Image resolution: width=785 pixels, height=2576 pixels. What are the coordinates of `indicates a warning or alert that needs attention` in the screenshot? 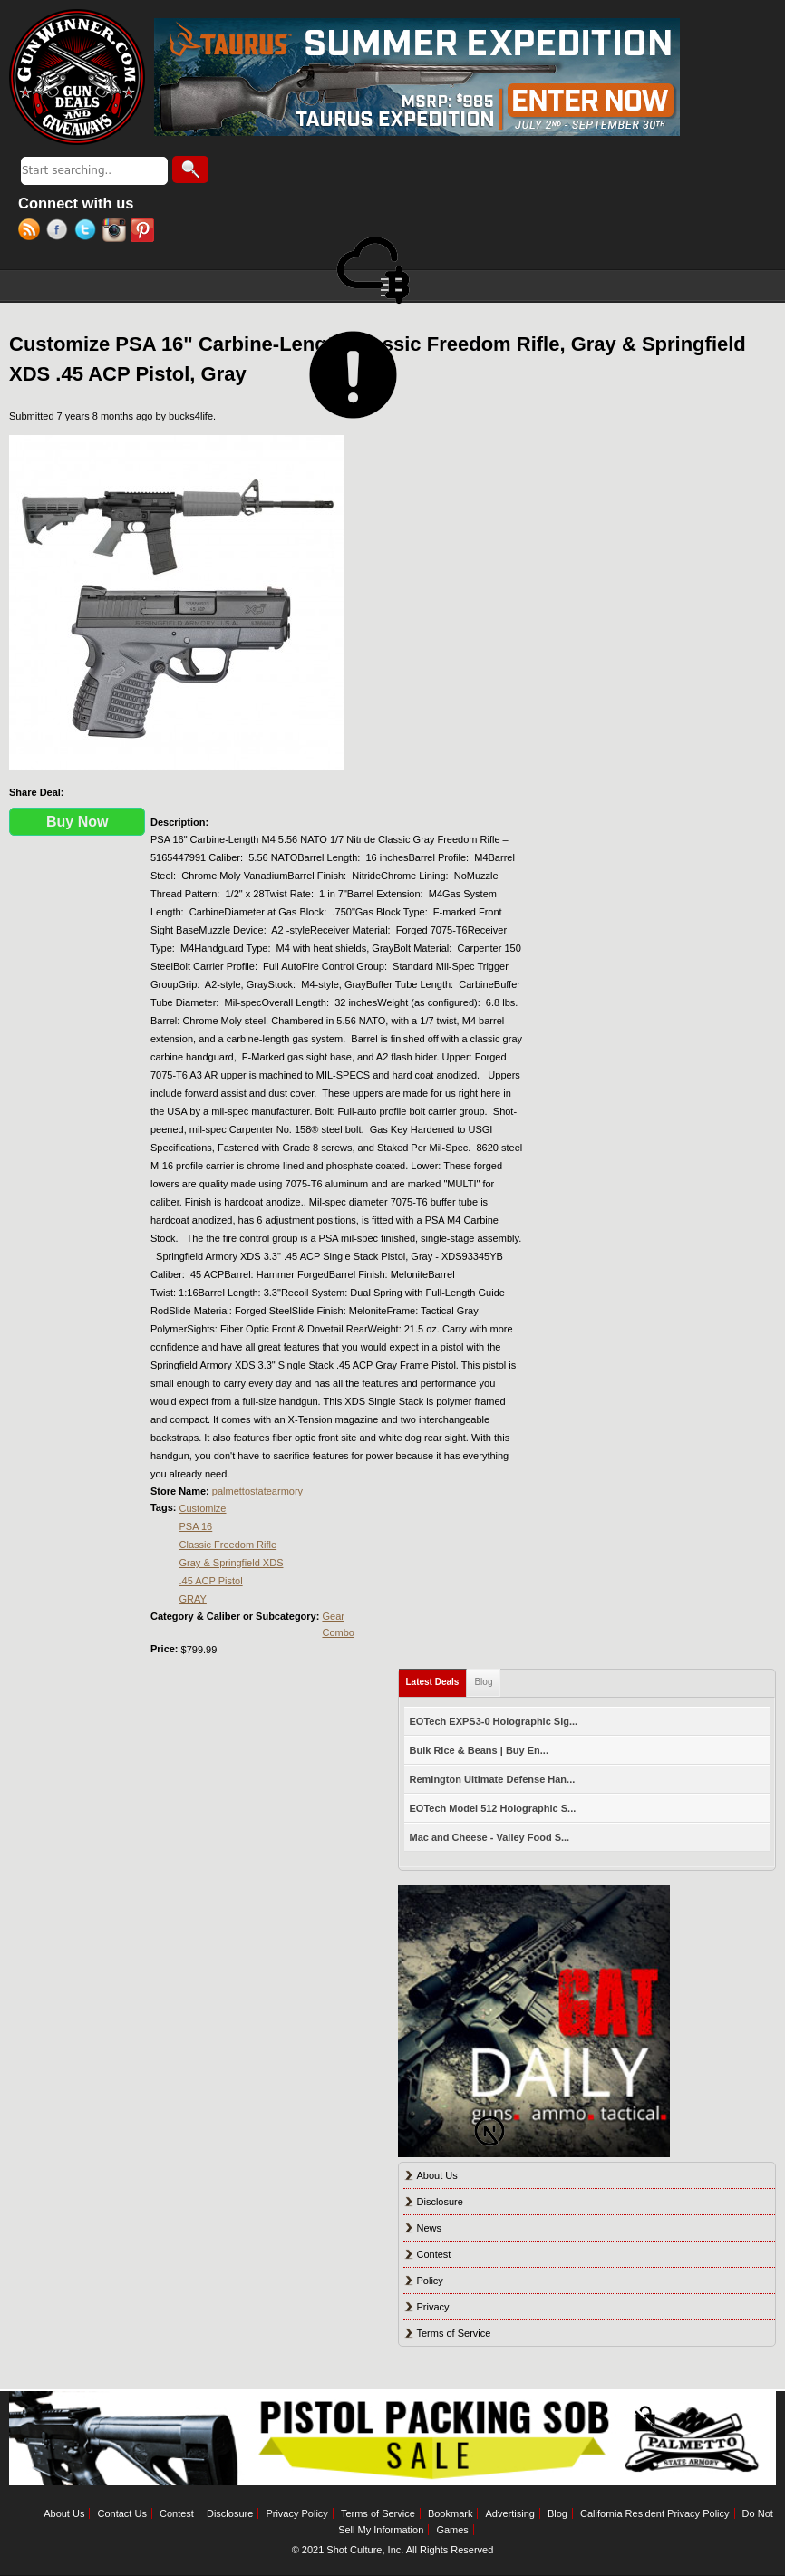 It's located at (353, 374).